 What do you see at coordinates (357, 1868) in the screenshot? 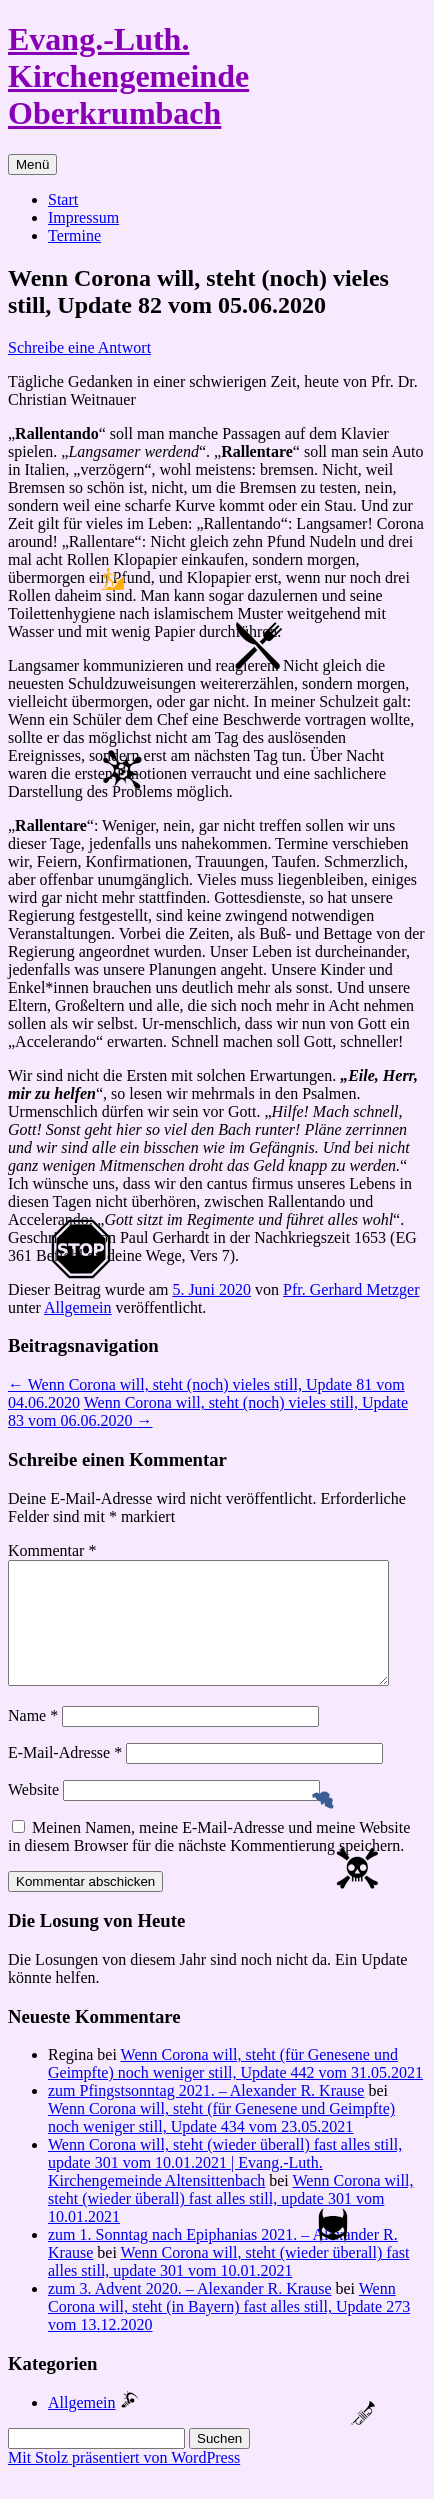
I see `indicates danger or hazardous content warning` at bounding box center [357, 1868].